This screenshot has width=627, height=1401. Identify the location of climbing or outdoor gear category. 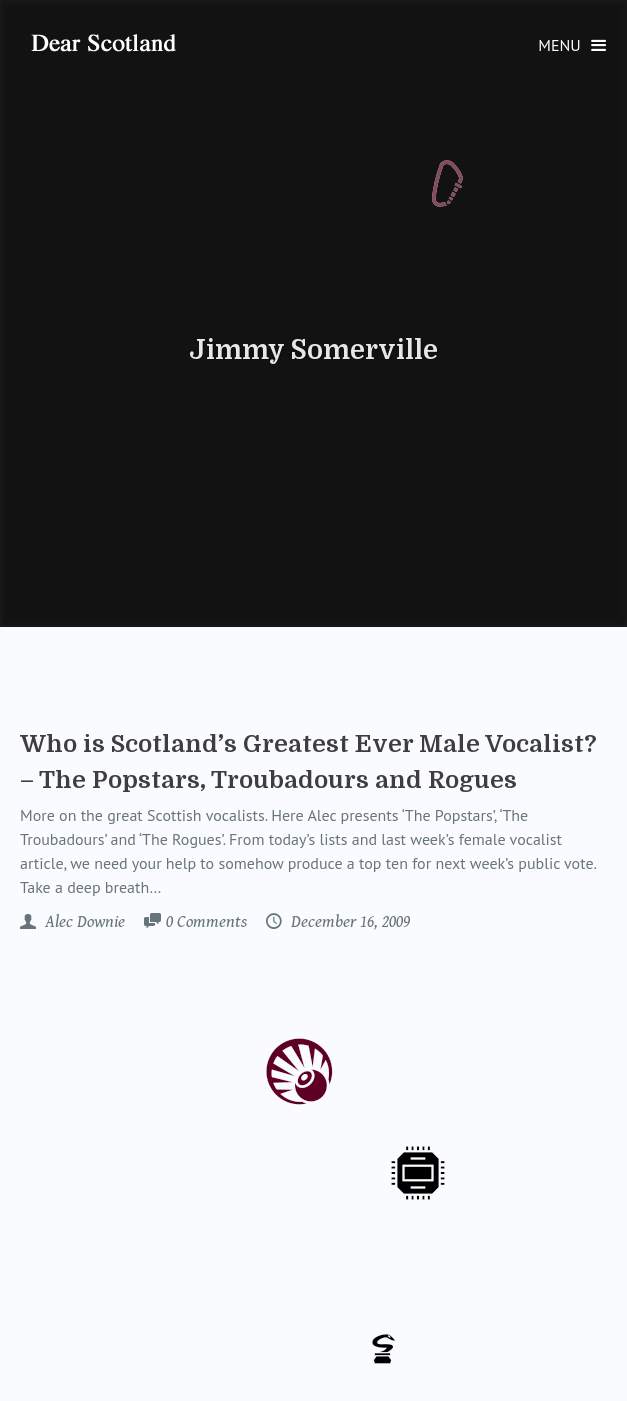
(447, 183).